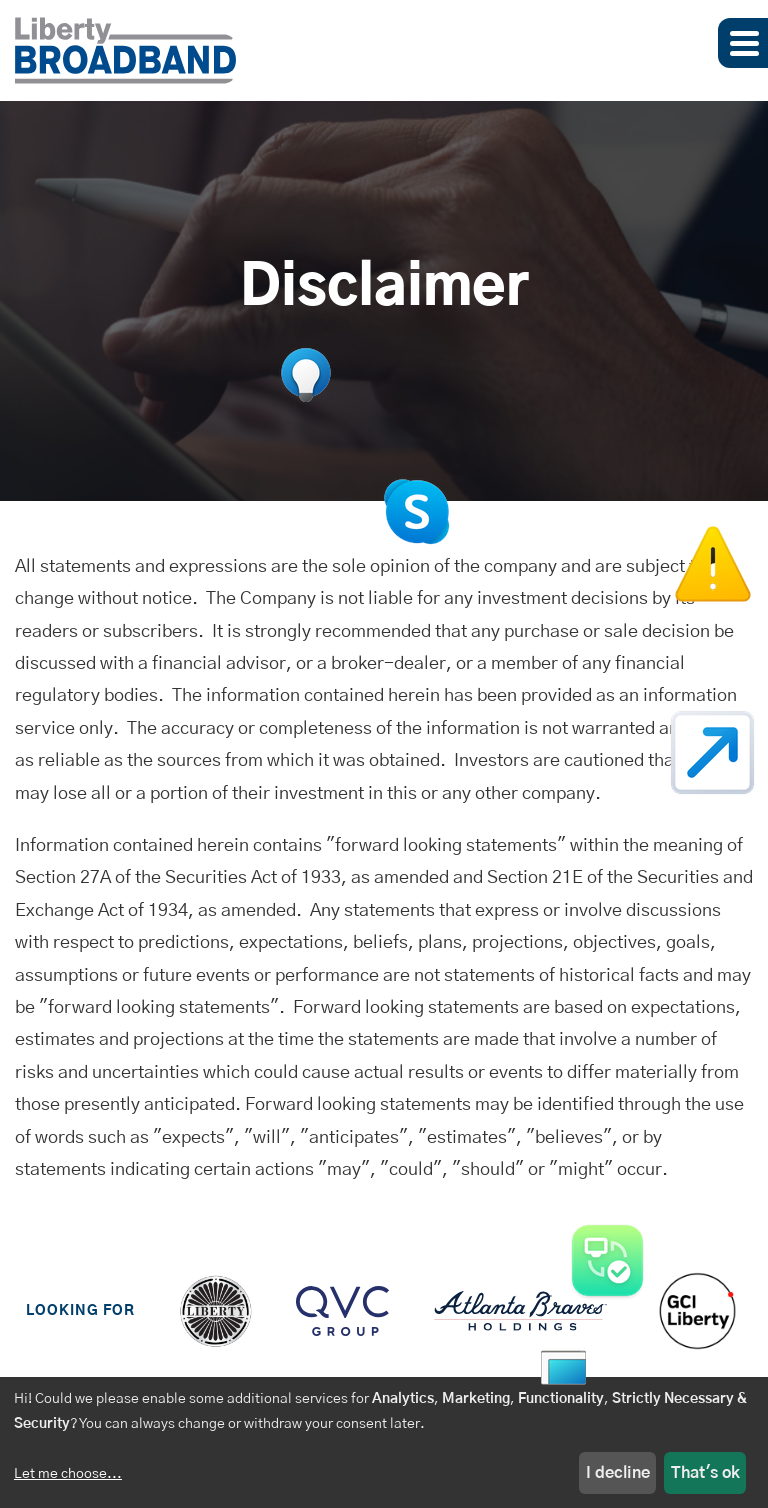 This screenshot has width=768, height=1508. I want to click on indicates a shortcut to another file or application, so click(712, 752).